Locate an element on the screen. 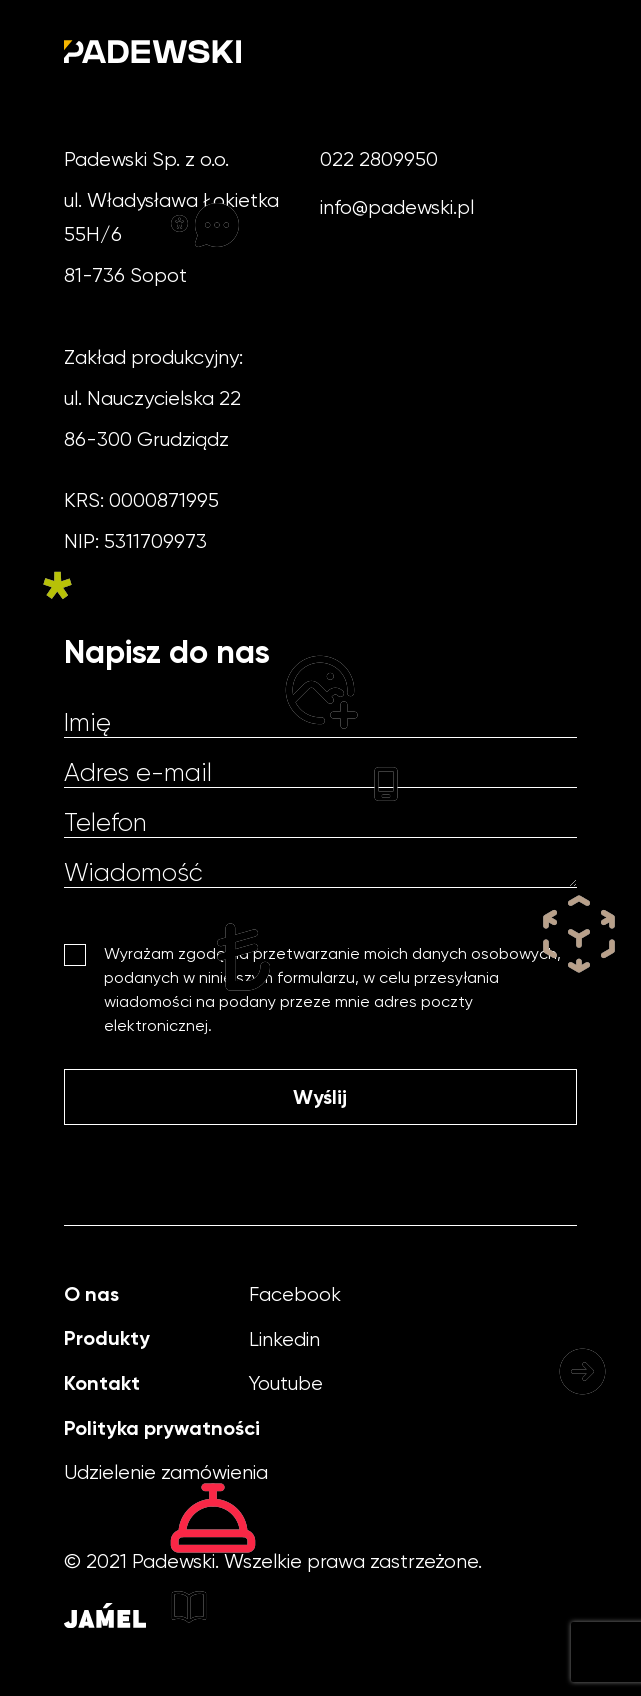  open reading mode or e-reader is located at coordinates (189, 1607).